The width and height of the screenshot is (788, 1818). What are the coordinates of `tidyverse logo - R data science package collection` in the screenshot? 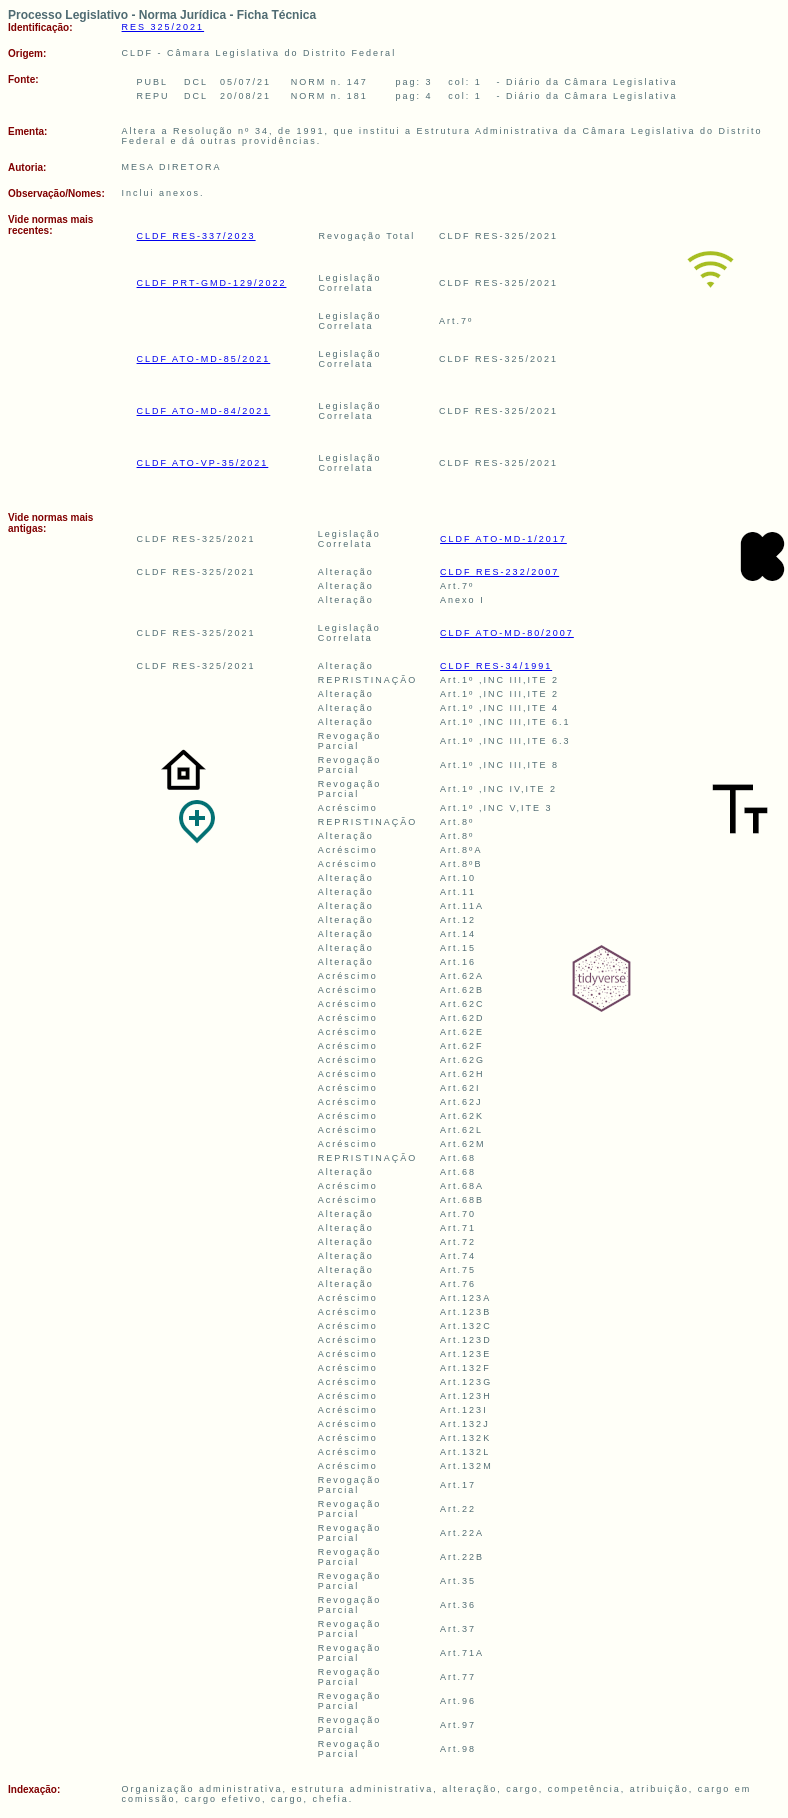 It's located at (601, 978).